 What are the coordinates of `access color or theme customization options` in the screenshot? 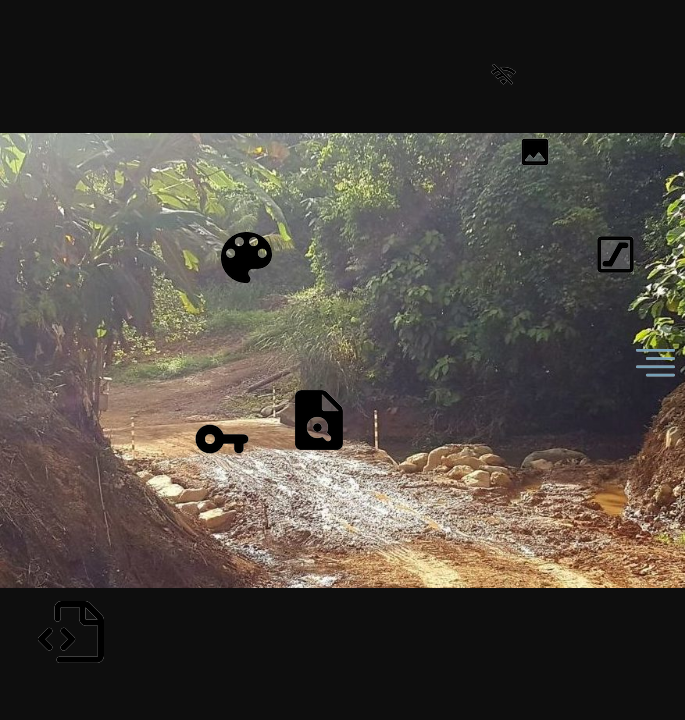 It's located at (246, 257).